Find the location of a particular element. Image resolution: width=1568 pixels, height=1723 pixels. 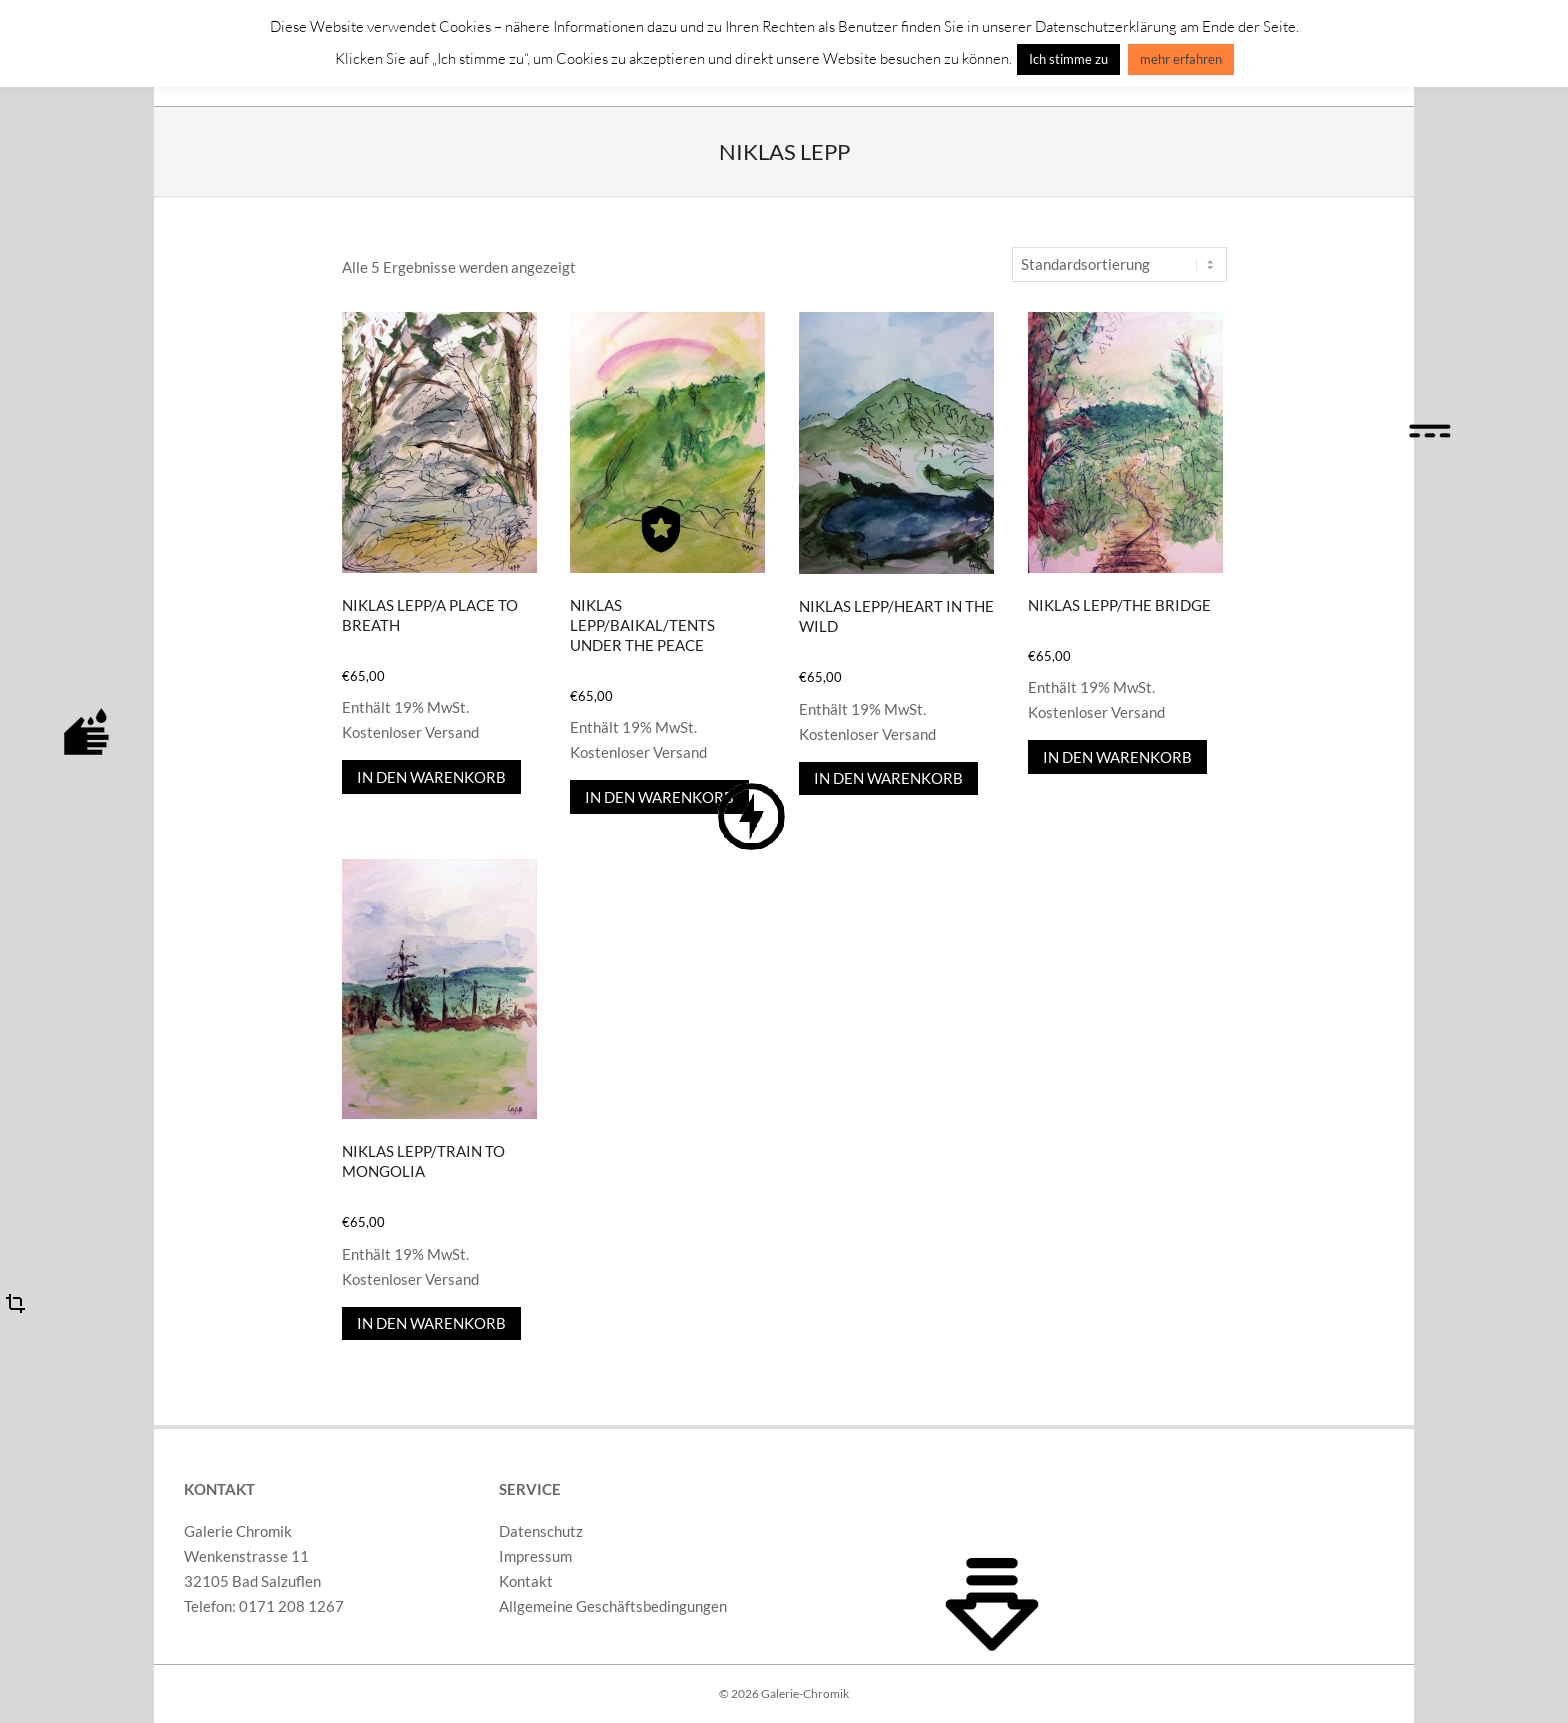

crop an image is located at coordinates (15, 1303).